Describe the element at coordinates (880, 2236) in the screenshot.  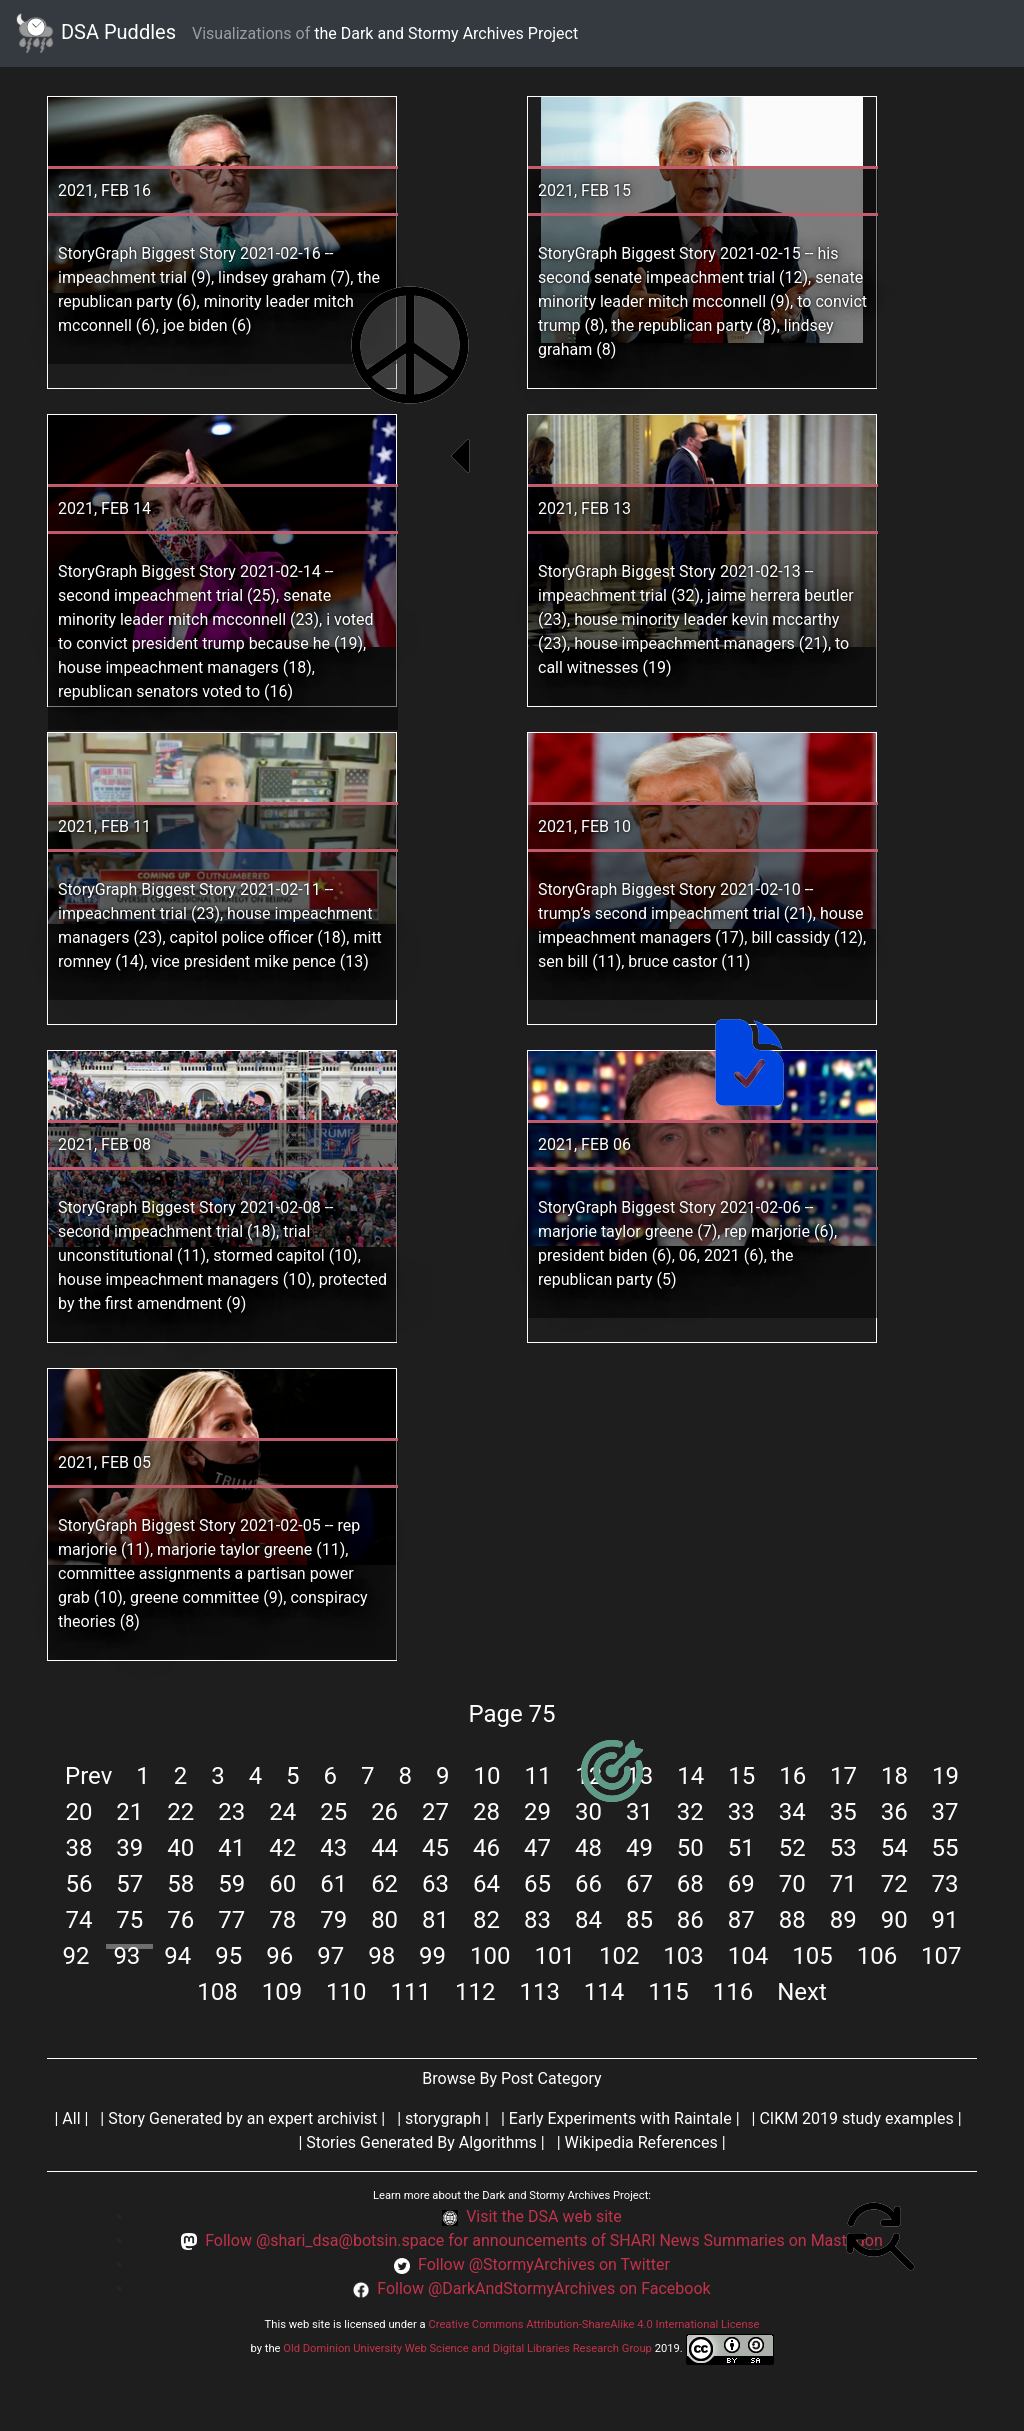
I see `replace current search or find another result` at that location.